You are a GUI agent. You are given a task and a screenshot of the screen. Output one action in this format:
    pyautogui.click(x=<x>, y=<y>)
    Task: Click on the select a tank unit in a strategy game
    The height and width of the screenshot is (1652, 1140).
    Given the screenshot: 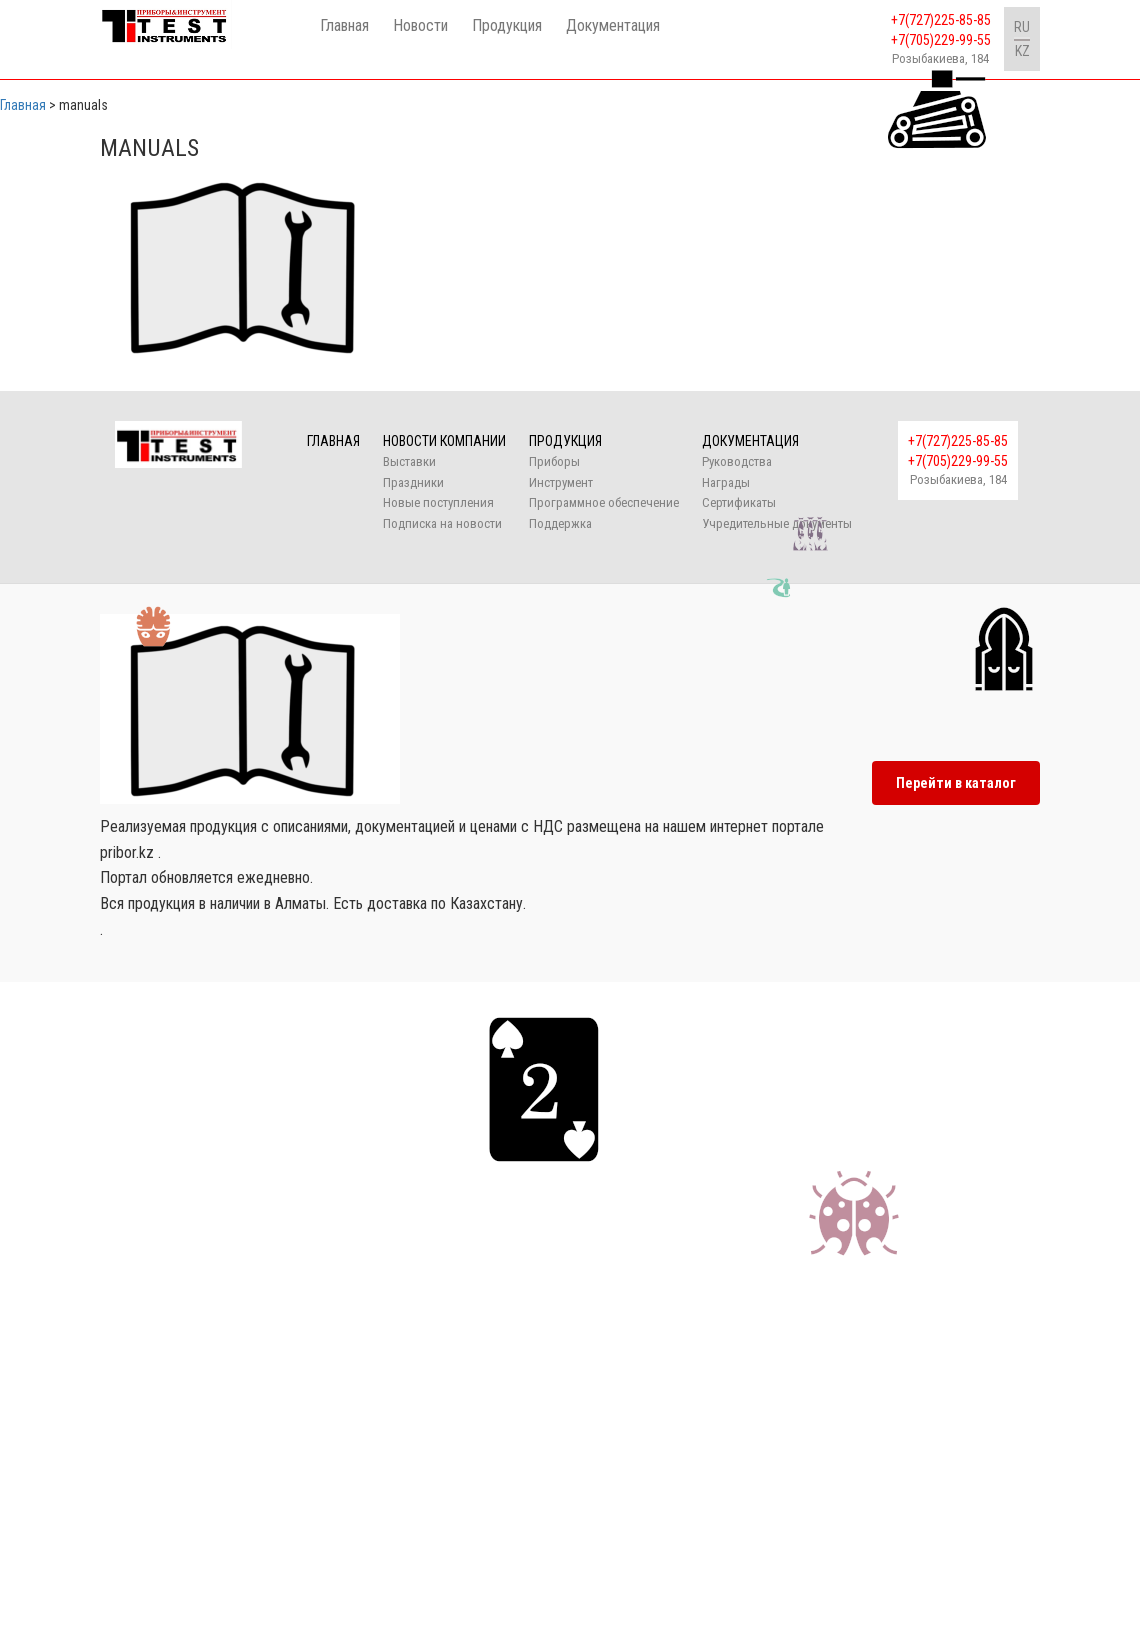 What is the action you would take?
    pyautogui.click(x=937, y=103)
    